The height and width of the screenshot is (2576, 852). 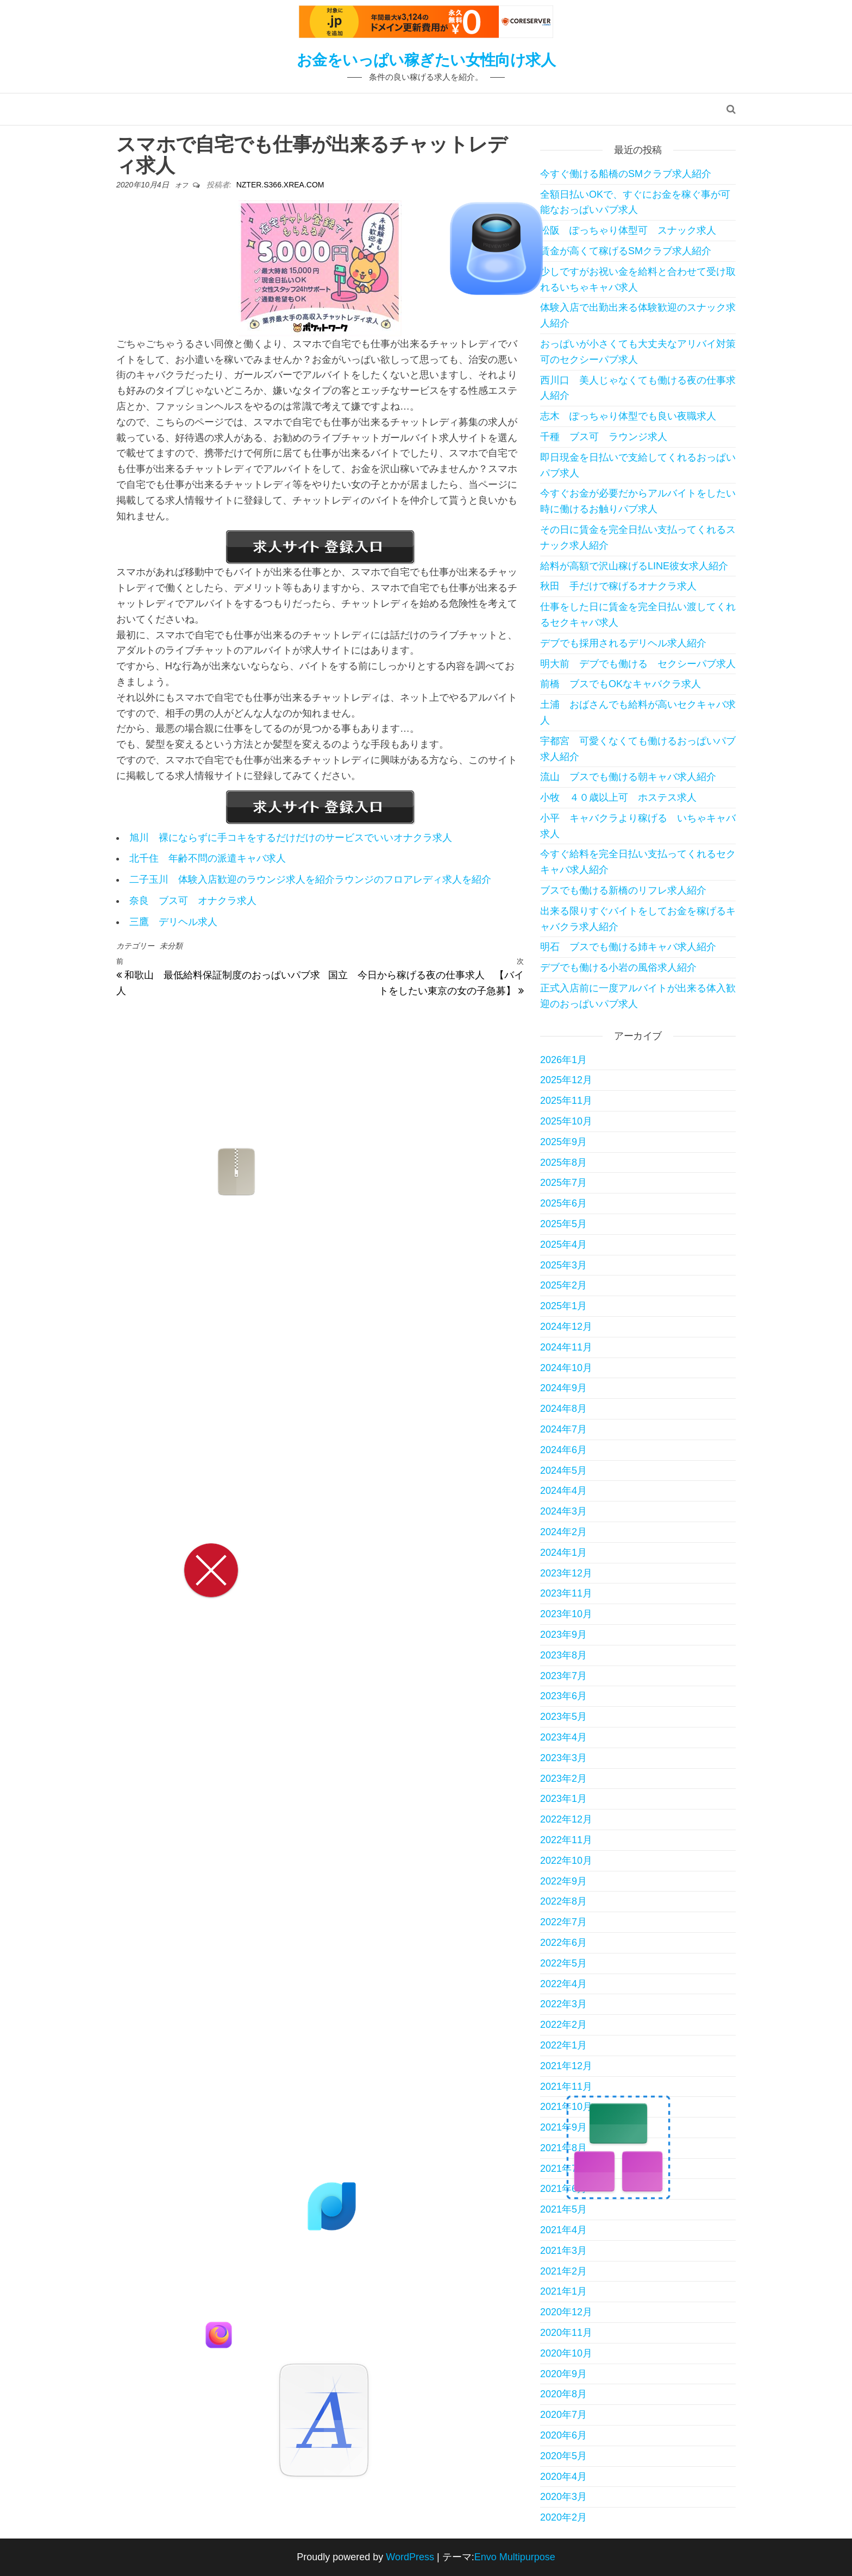 I want to click on open a font file, so click(x=324, y=2420).